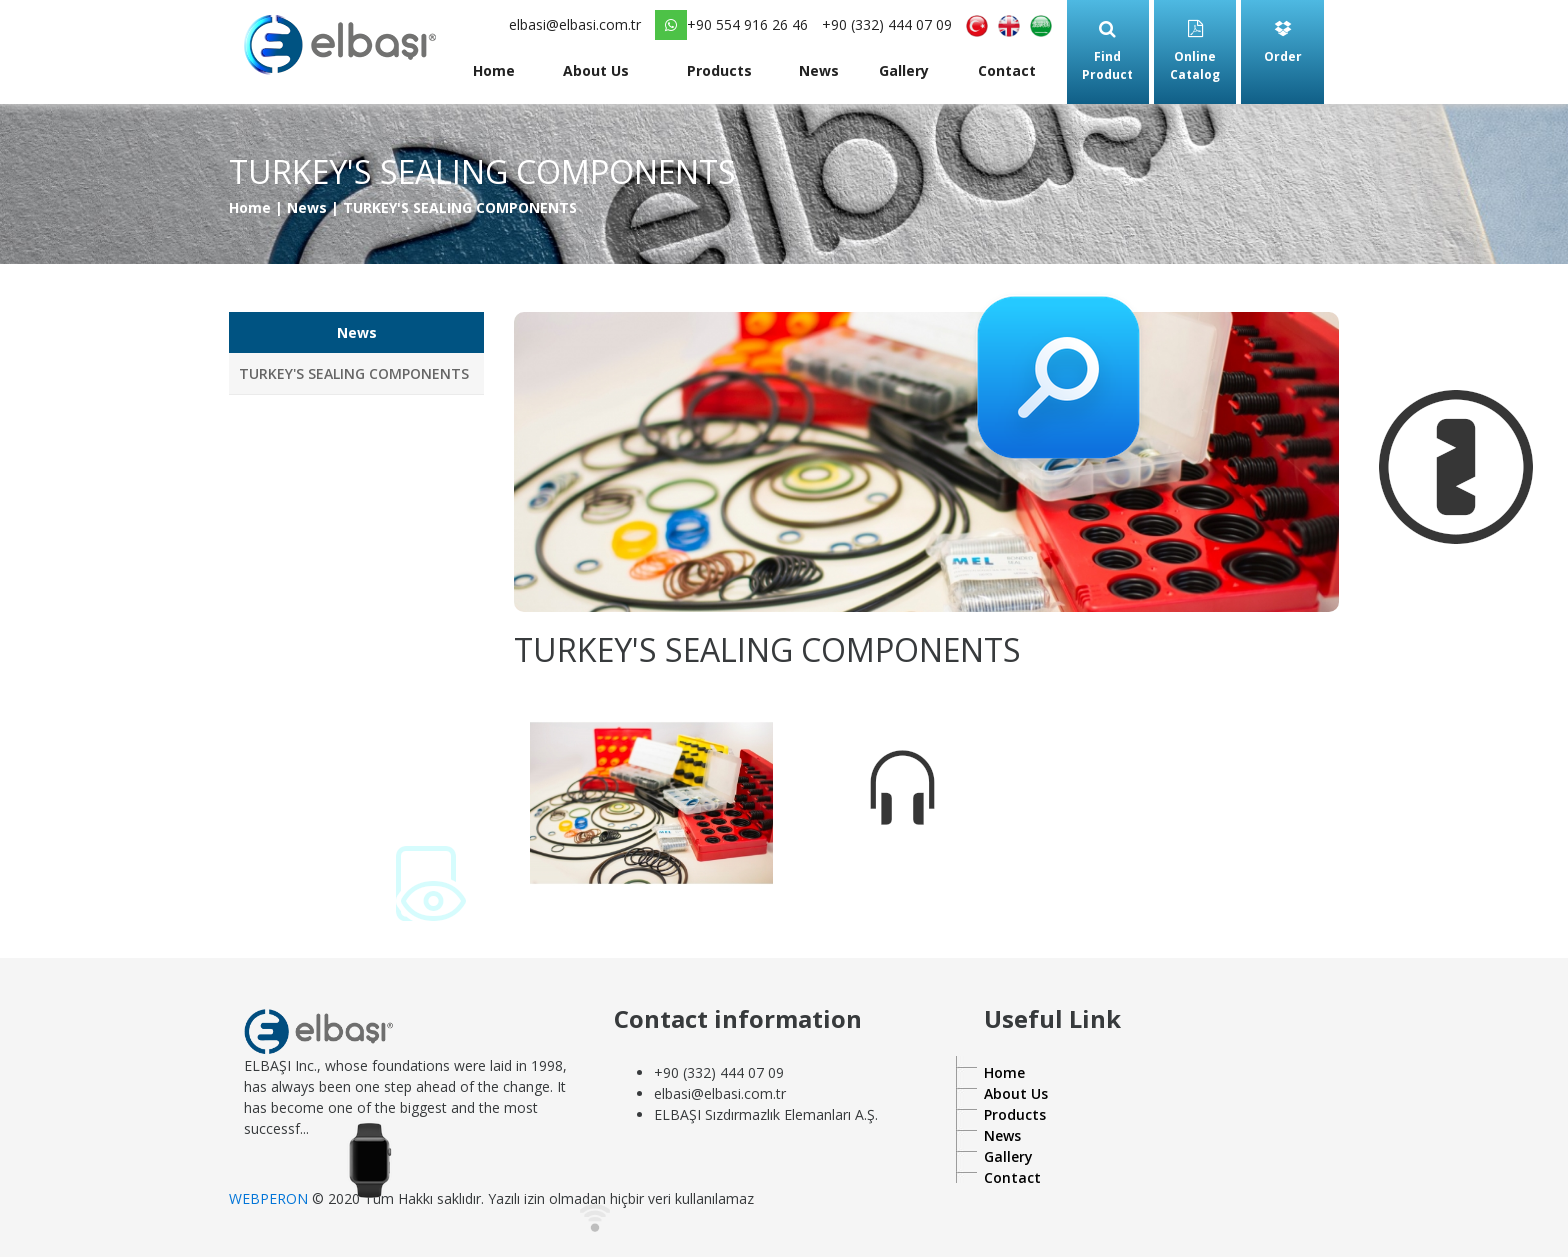 The width and height of the screenshot is (1568, 1257). Describe the element at coordinates (902, 787) in the screenshot. I see `open the audio player app` at that location.